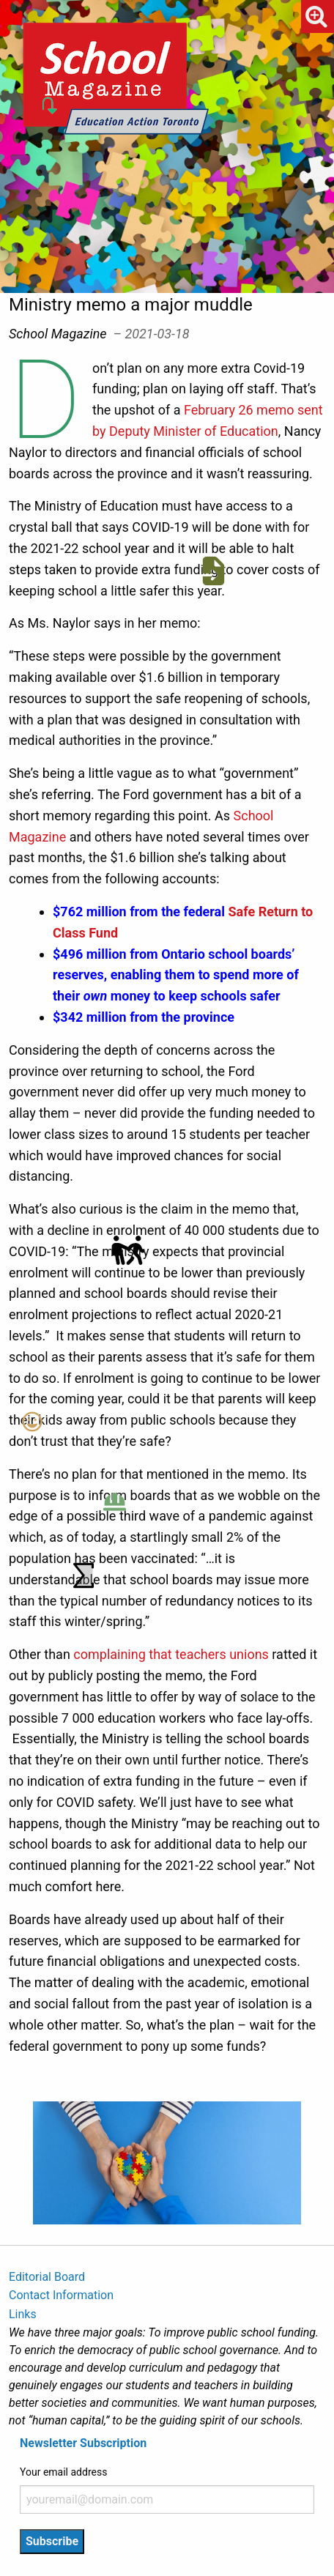 The image size is (334, 2576). I want to click on indicates evacuation or emergency exit in progress, so click(128, 1250).